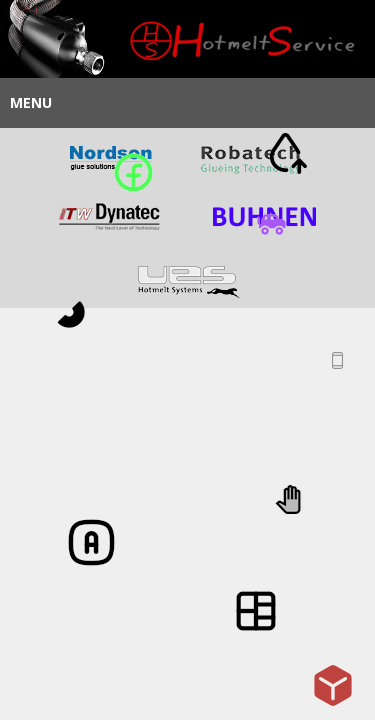 The height and width of the screenshot is (720, 375). I want to click on increase water or liquid level, so click(285, 152).